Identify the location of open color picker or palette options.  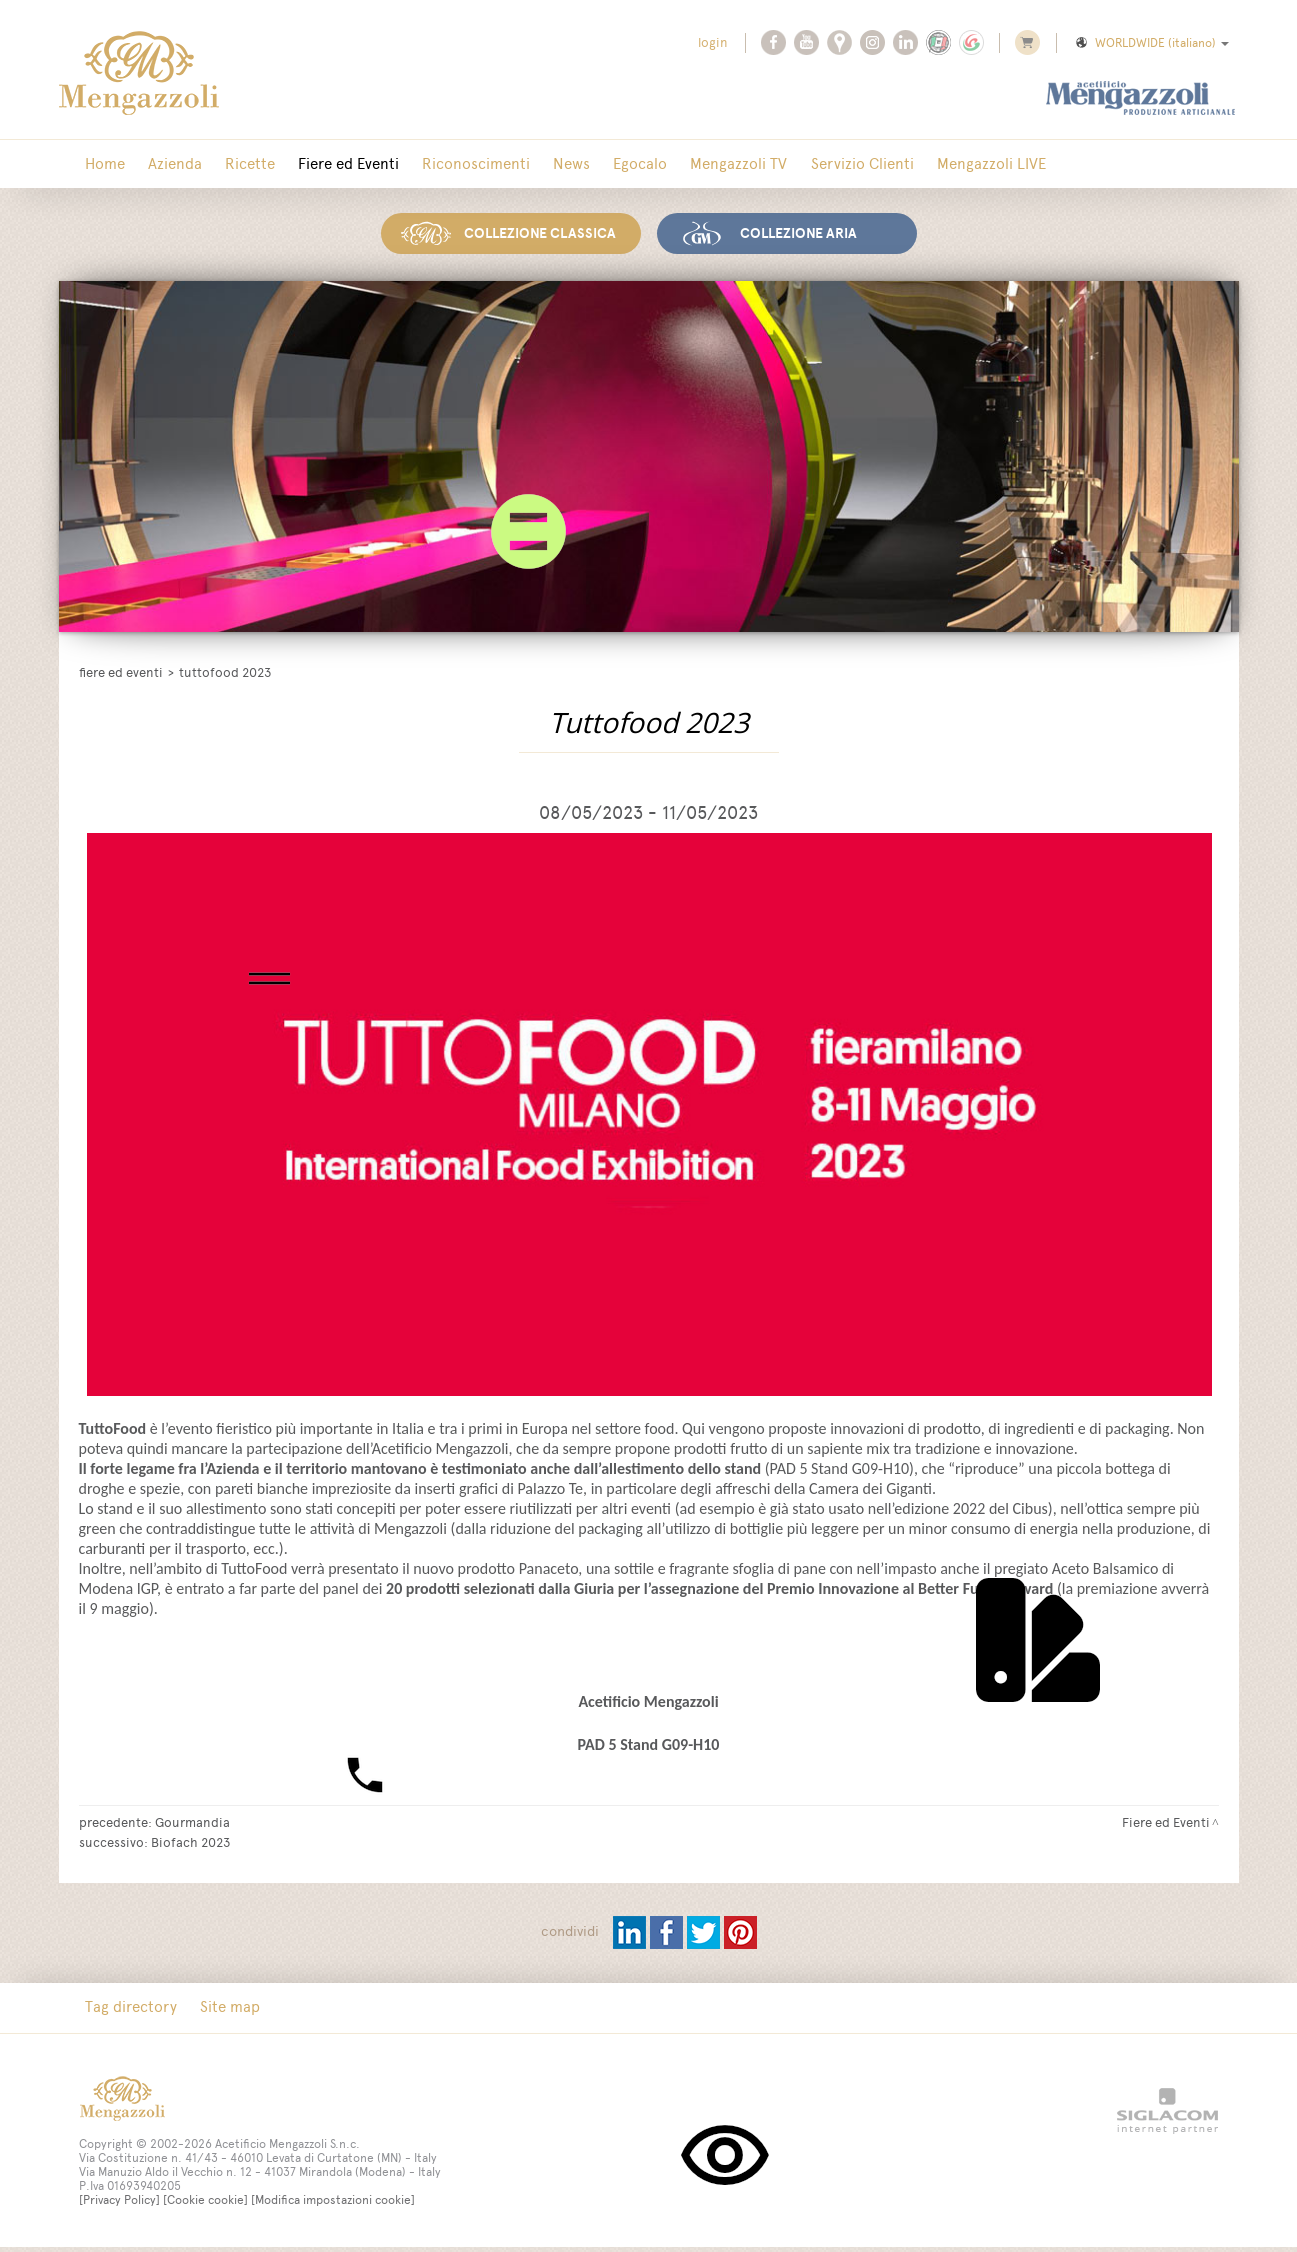
(1038, 1640).